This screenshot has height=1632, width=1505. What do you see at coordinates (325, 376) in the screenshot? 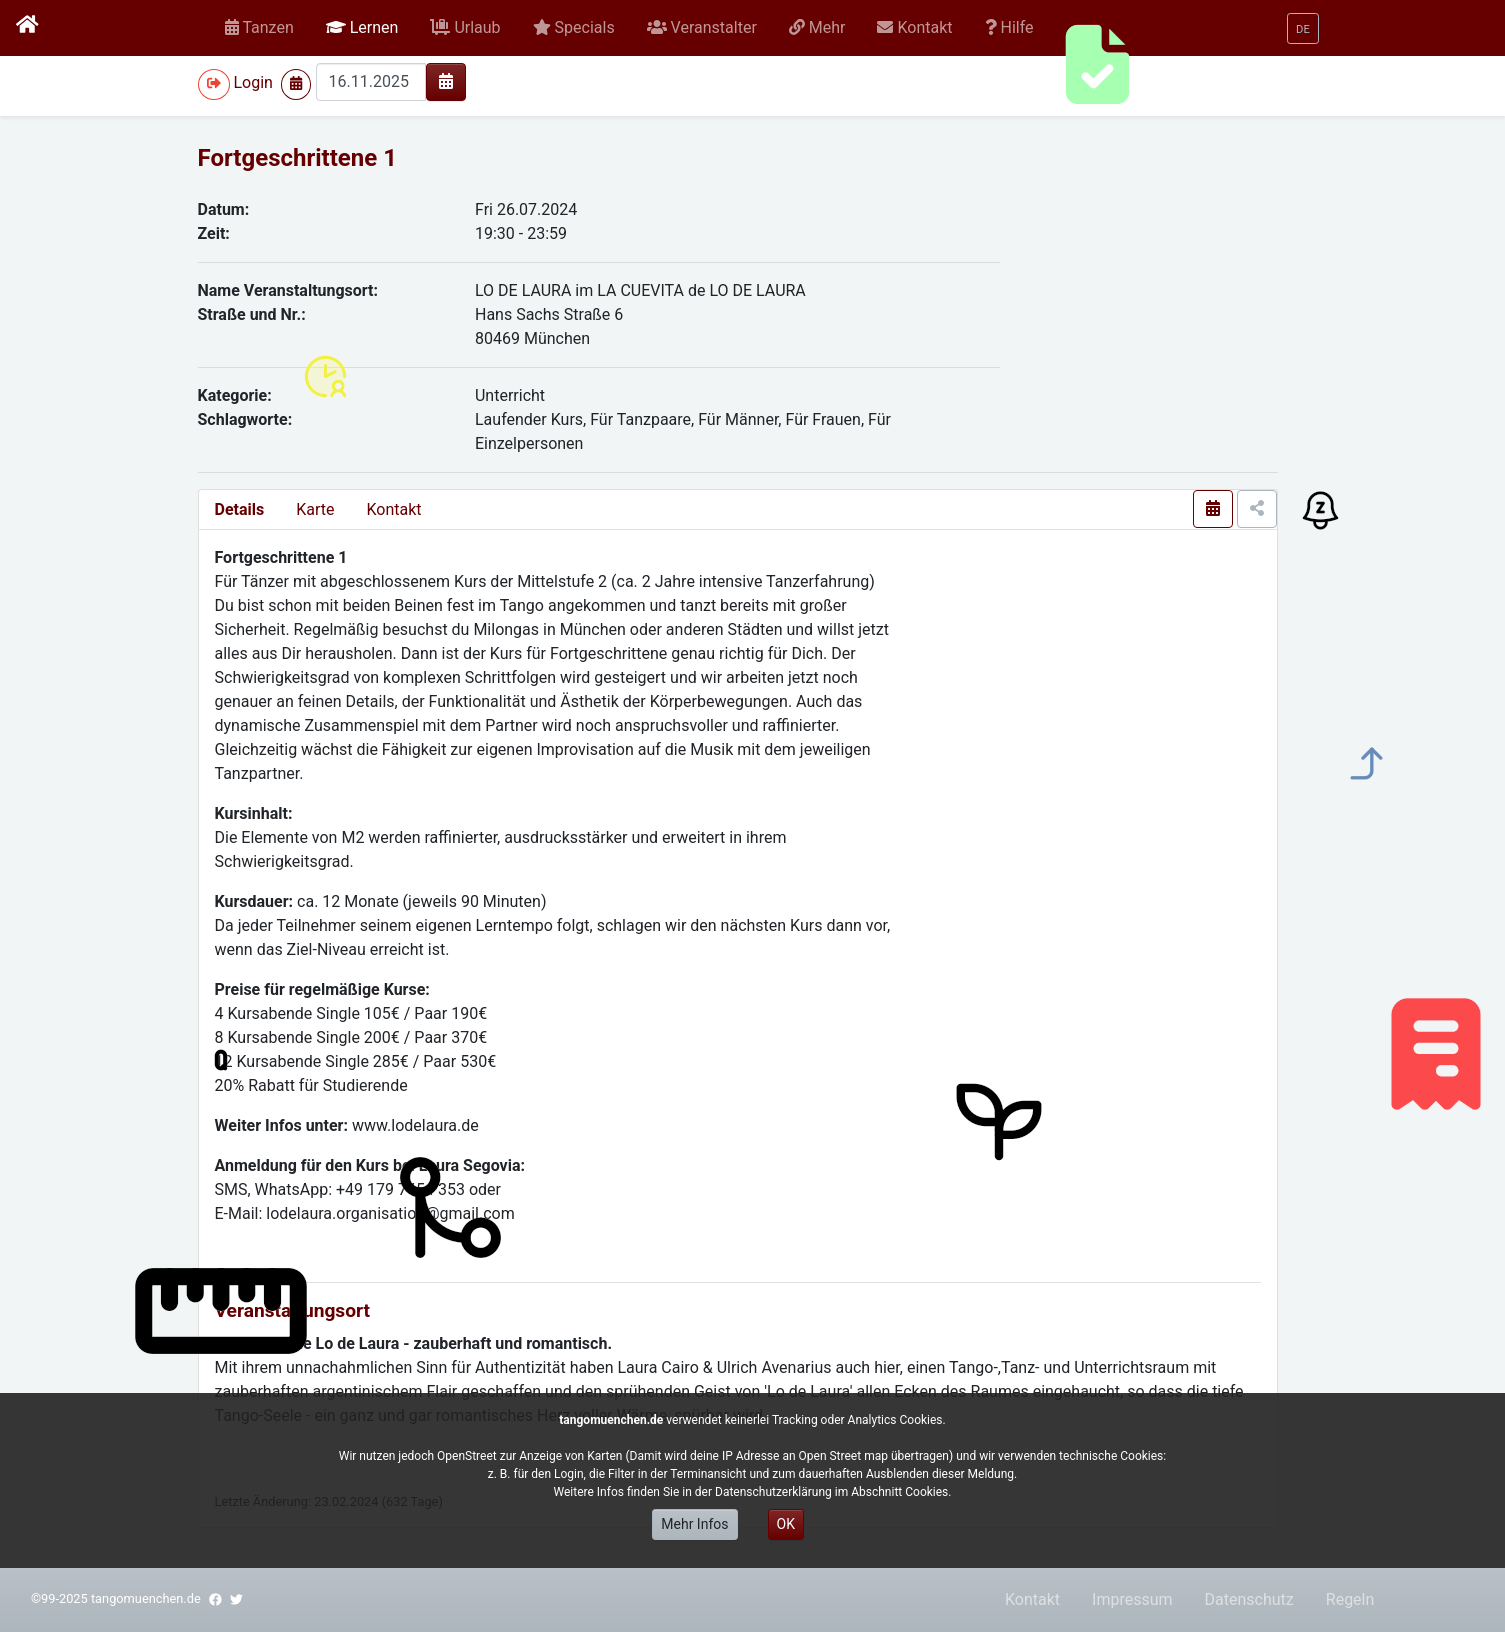
I see `view user activity history` at bounding box center [325, 376].